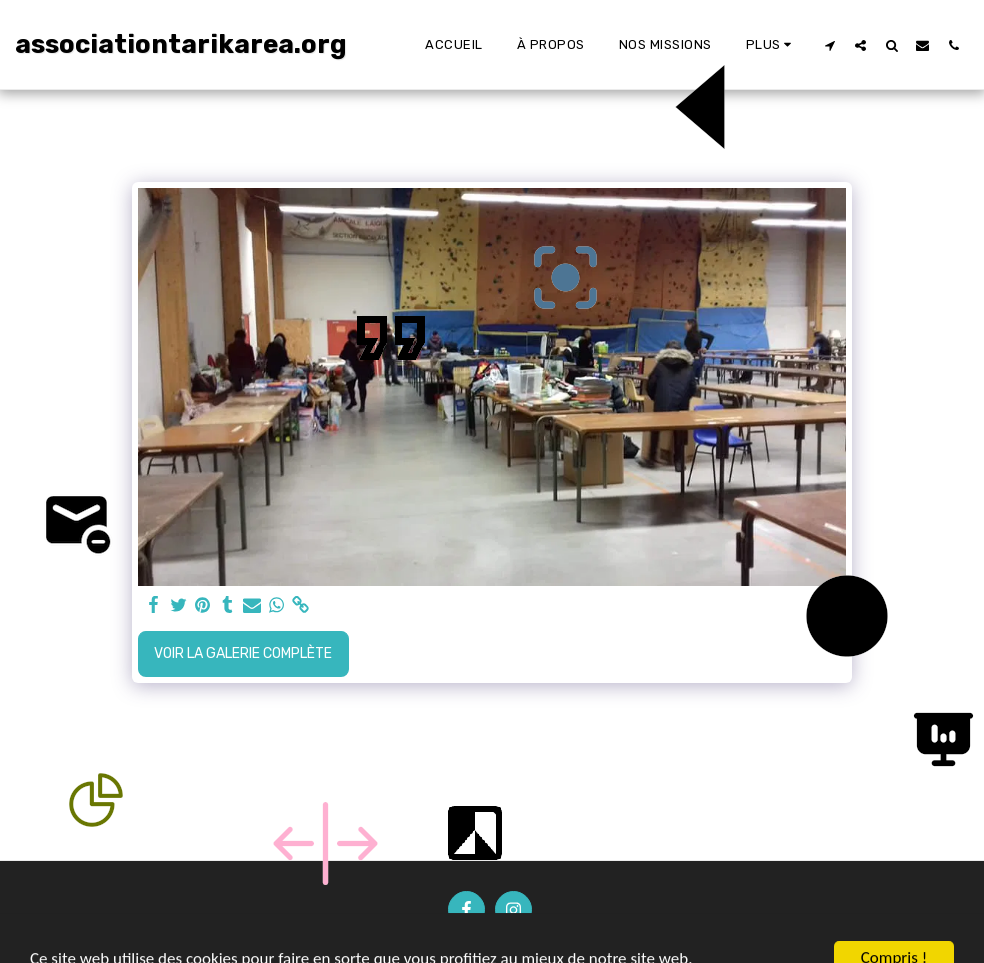 The width and height of the screenshot is (984, 963). What do you see at coordinates (325, 843) in the screenshot?
I see `expand content horizontally` at bounding box center [325, 843].